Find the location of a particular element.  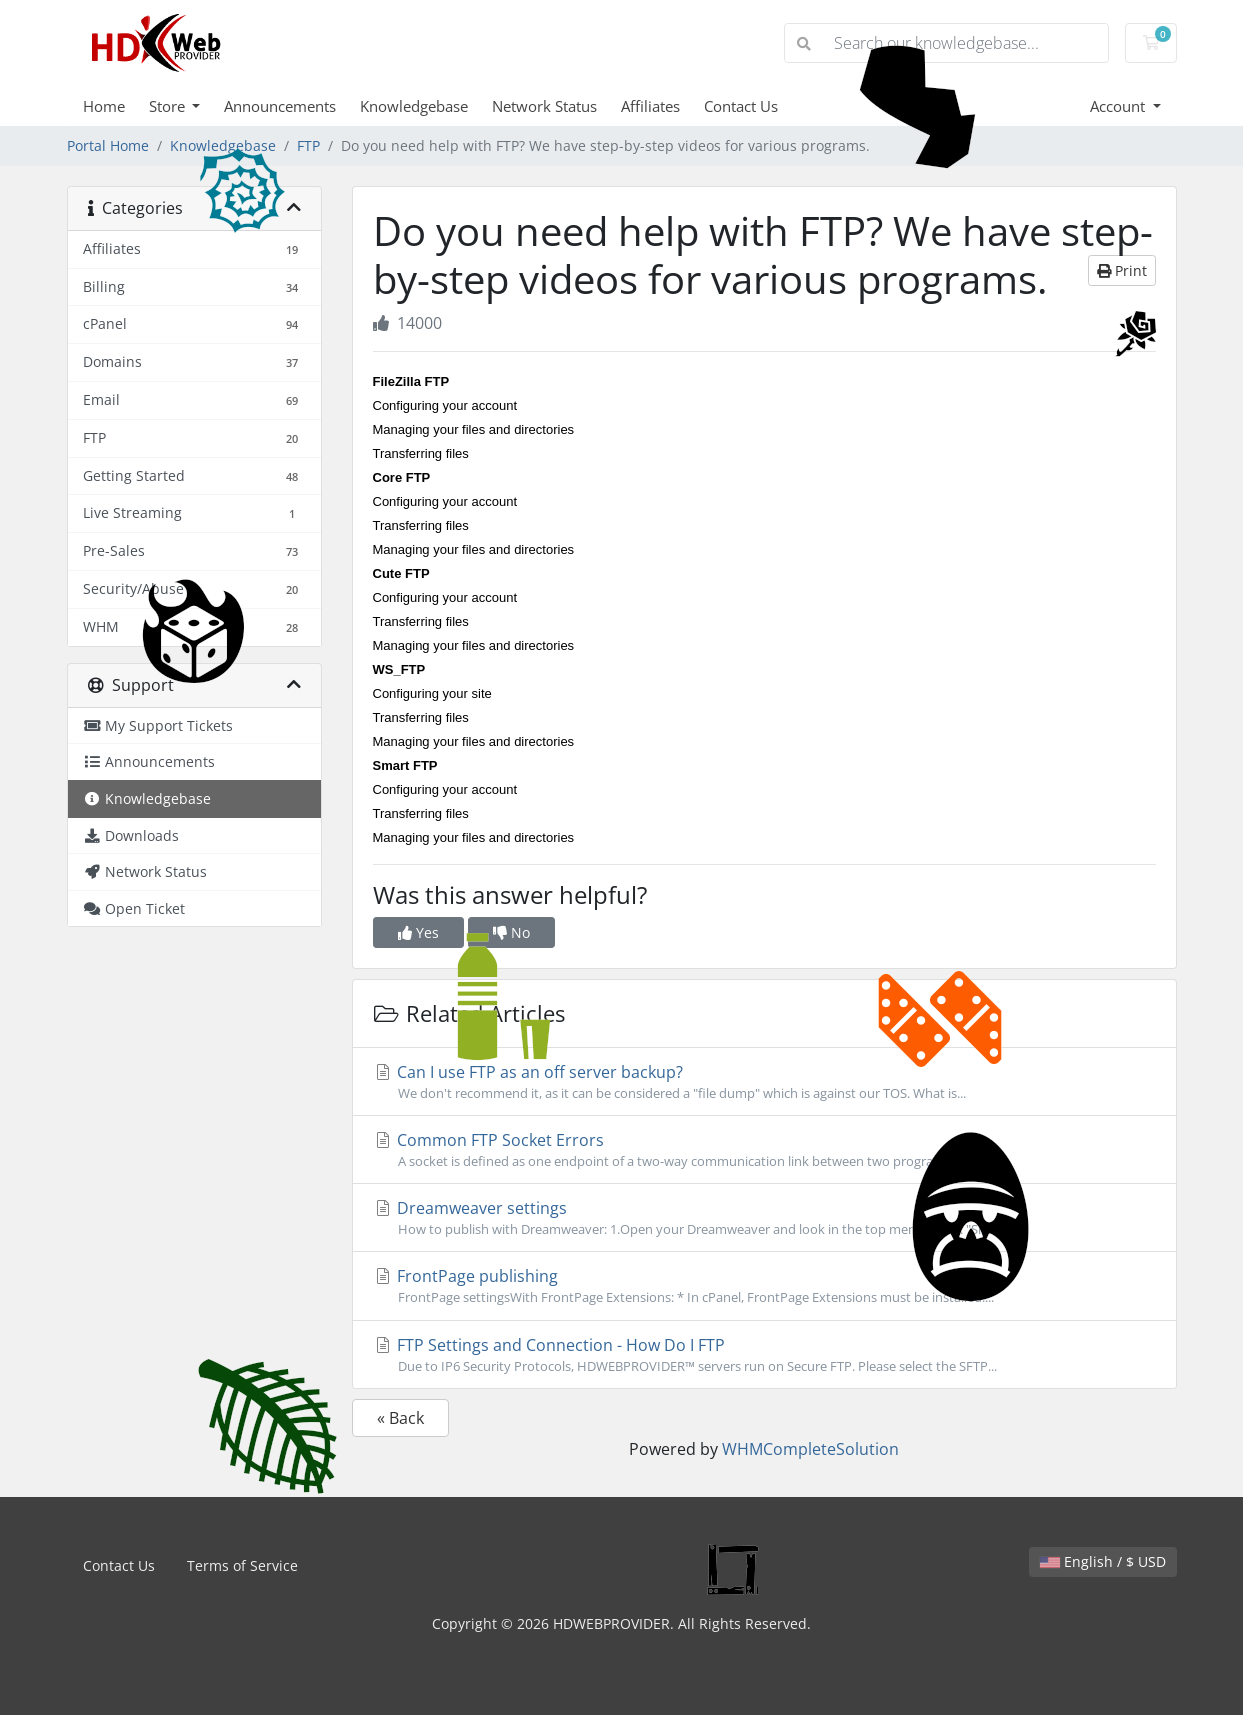

represents a trap or hazard in gameplay is located at coordinates (242, 190).